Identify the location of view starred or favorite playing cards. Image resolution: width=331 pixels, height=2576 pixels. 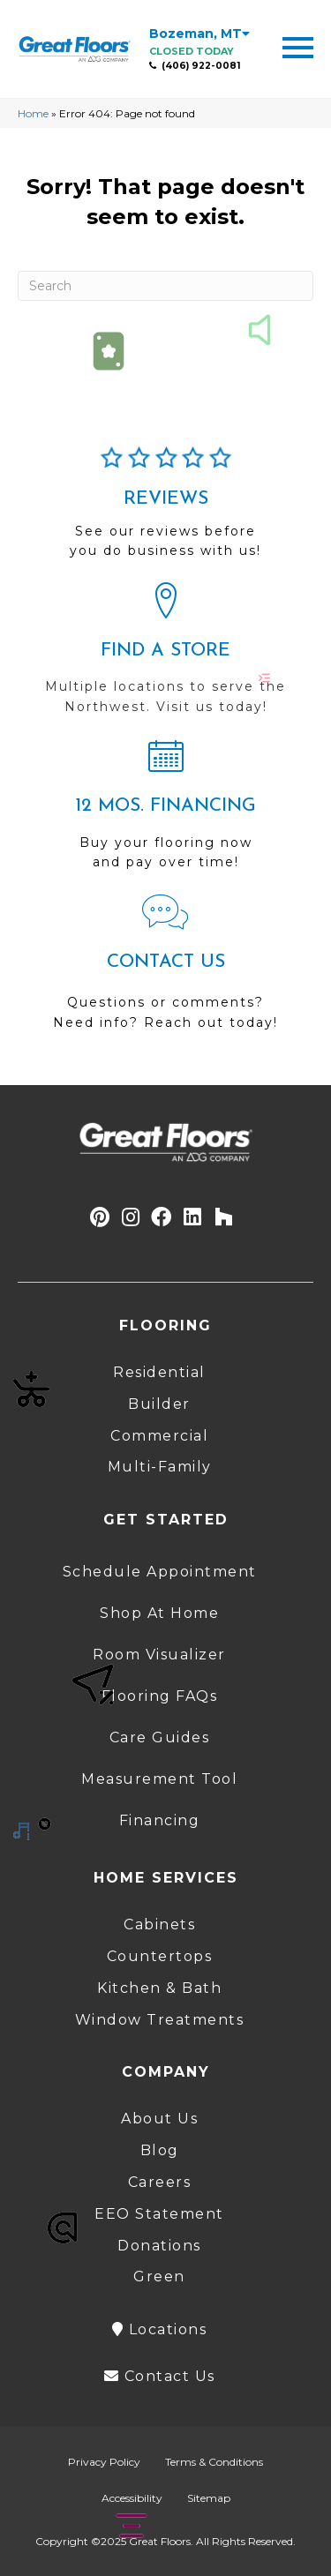
(109, 351).